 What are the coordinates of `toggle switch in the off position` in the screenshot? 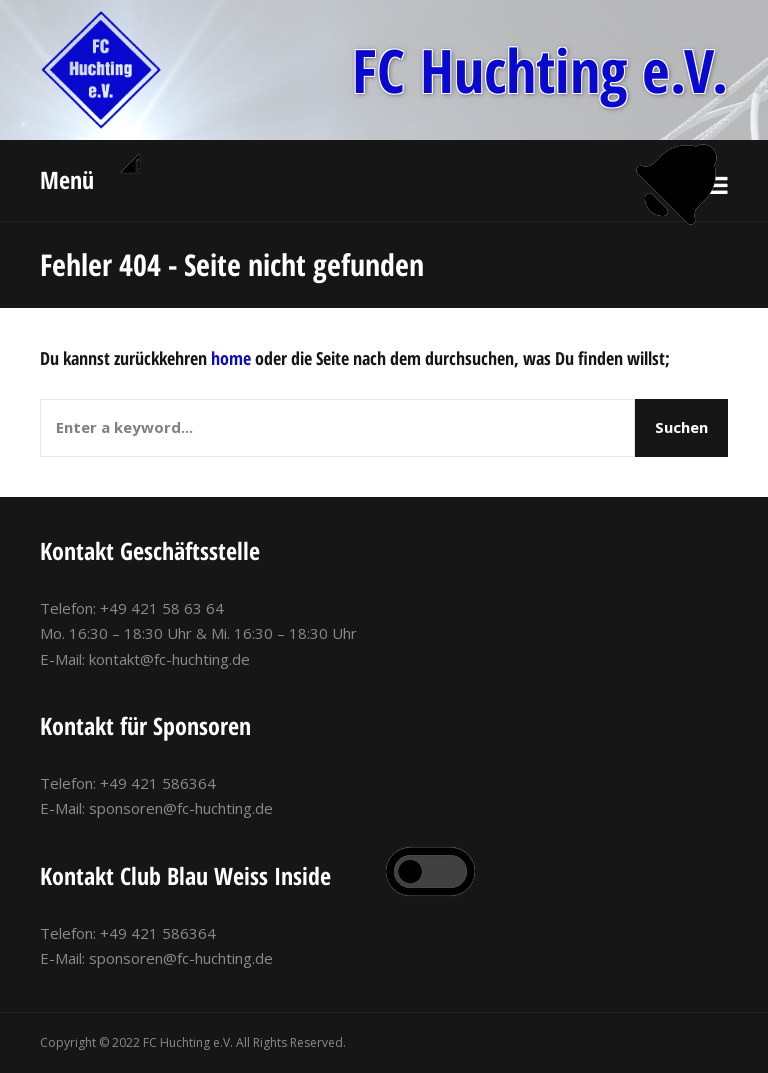 It's located at (430, 871).